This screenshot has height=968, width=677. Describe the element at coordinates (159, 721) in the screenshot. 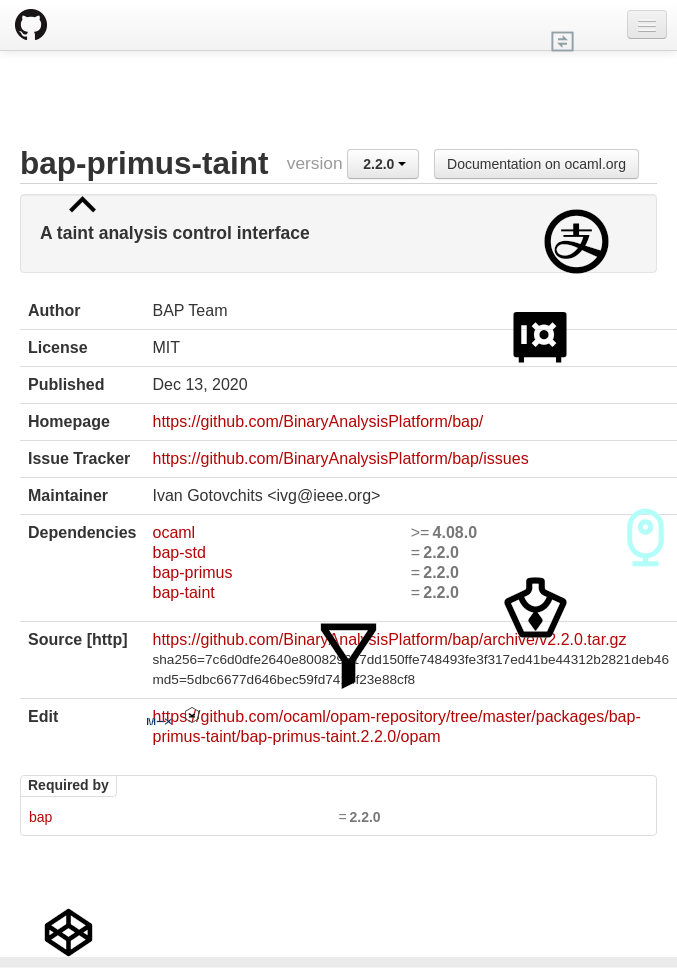

I see `open mixcloud app or website` at that location.